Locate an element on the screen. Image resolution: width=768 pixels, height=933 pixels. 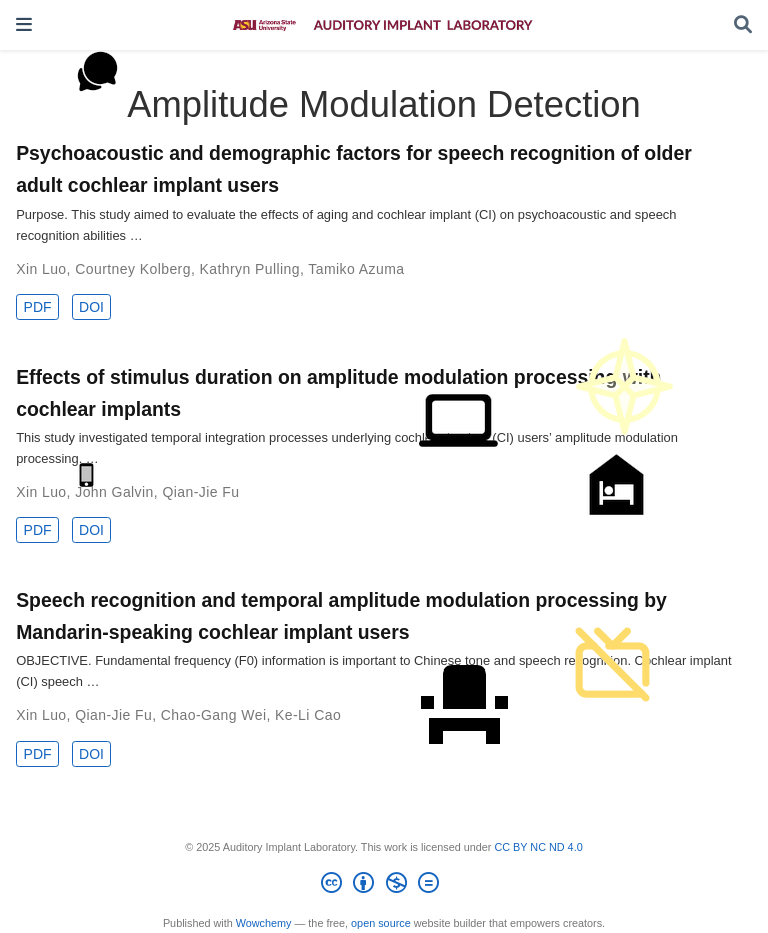
view or select your seat assignment is located at coordinates (464, 704).